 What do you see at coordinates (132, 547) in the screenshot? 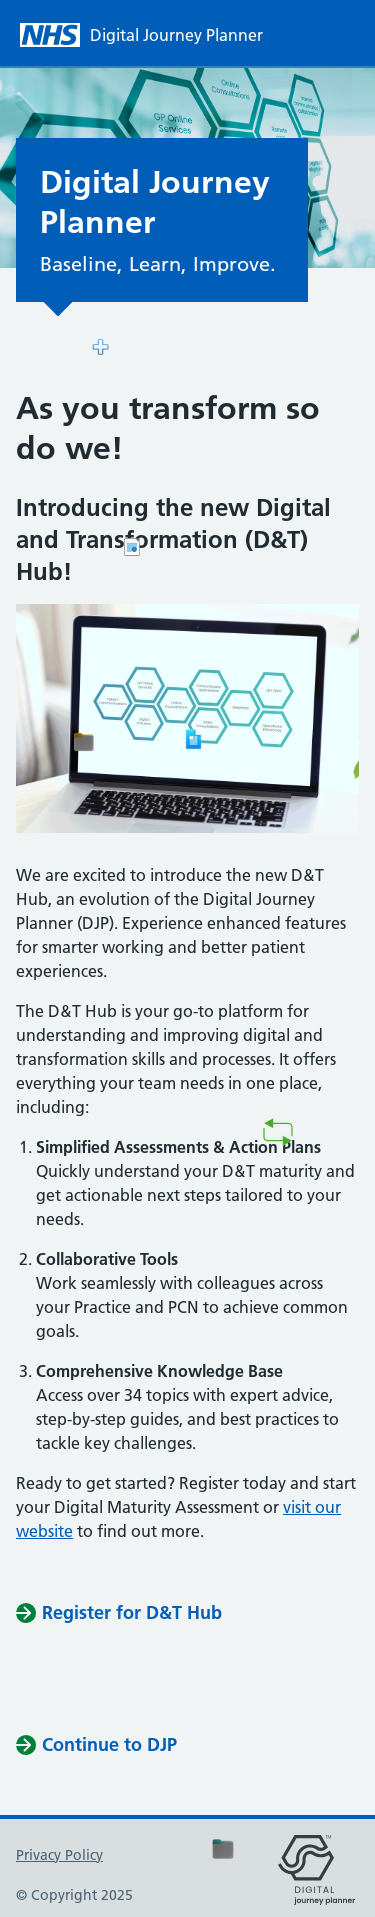
I see `a libreoffice web document file` at bounding box center [132, 547].